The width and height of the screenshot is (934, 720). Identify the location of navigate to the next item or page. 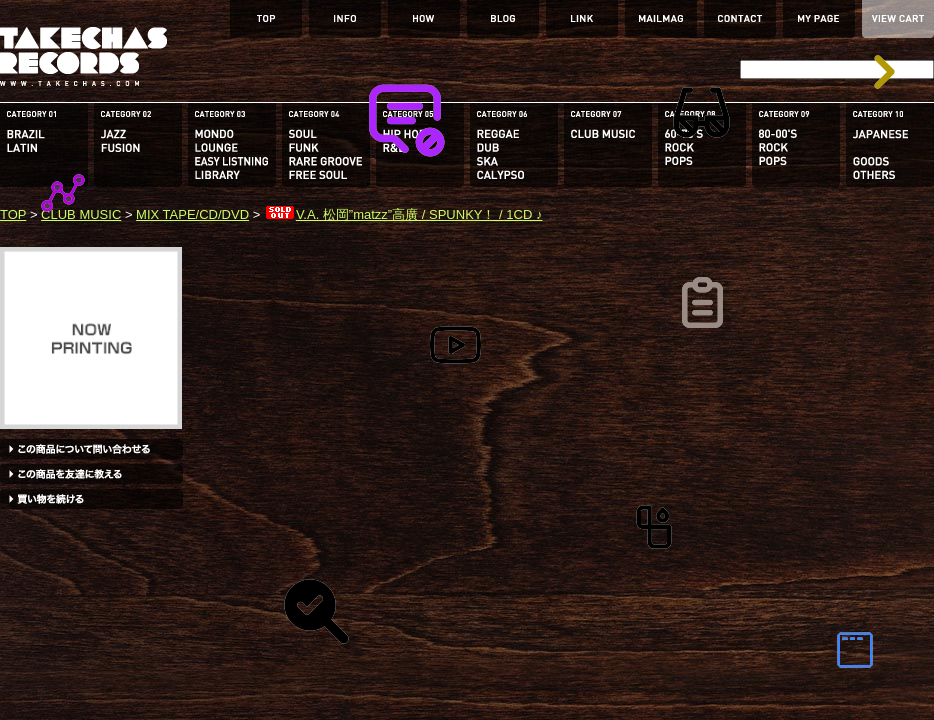
(883, 72).